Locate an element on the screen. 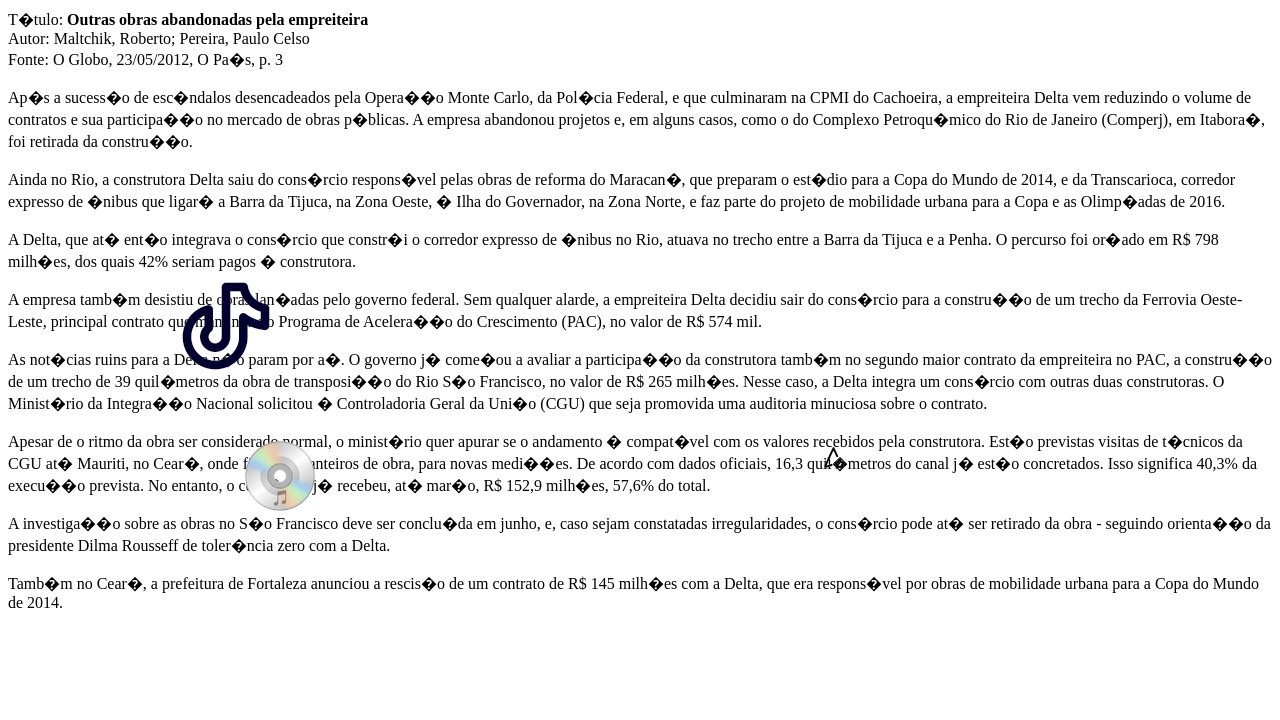 This screenshot has width=1280, height=720. open TikTok app is located at coordinates (226, 326).